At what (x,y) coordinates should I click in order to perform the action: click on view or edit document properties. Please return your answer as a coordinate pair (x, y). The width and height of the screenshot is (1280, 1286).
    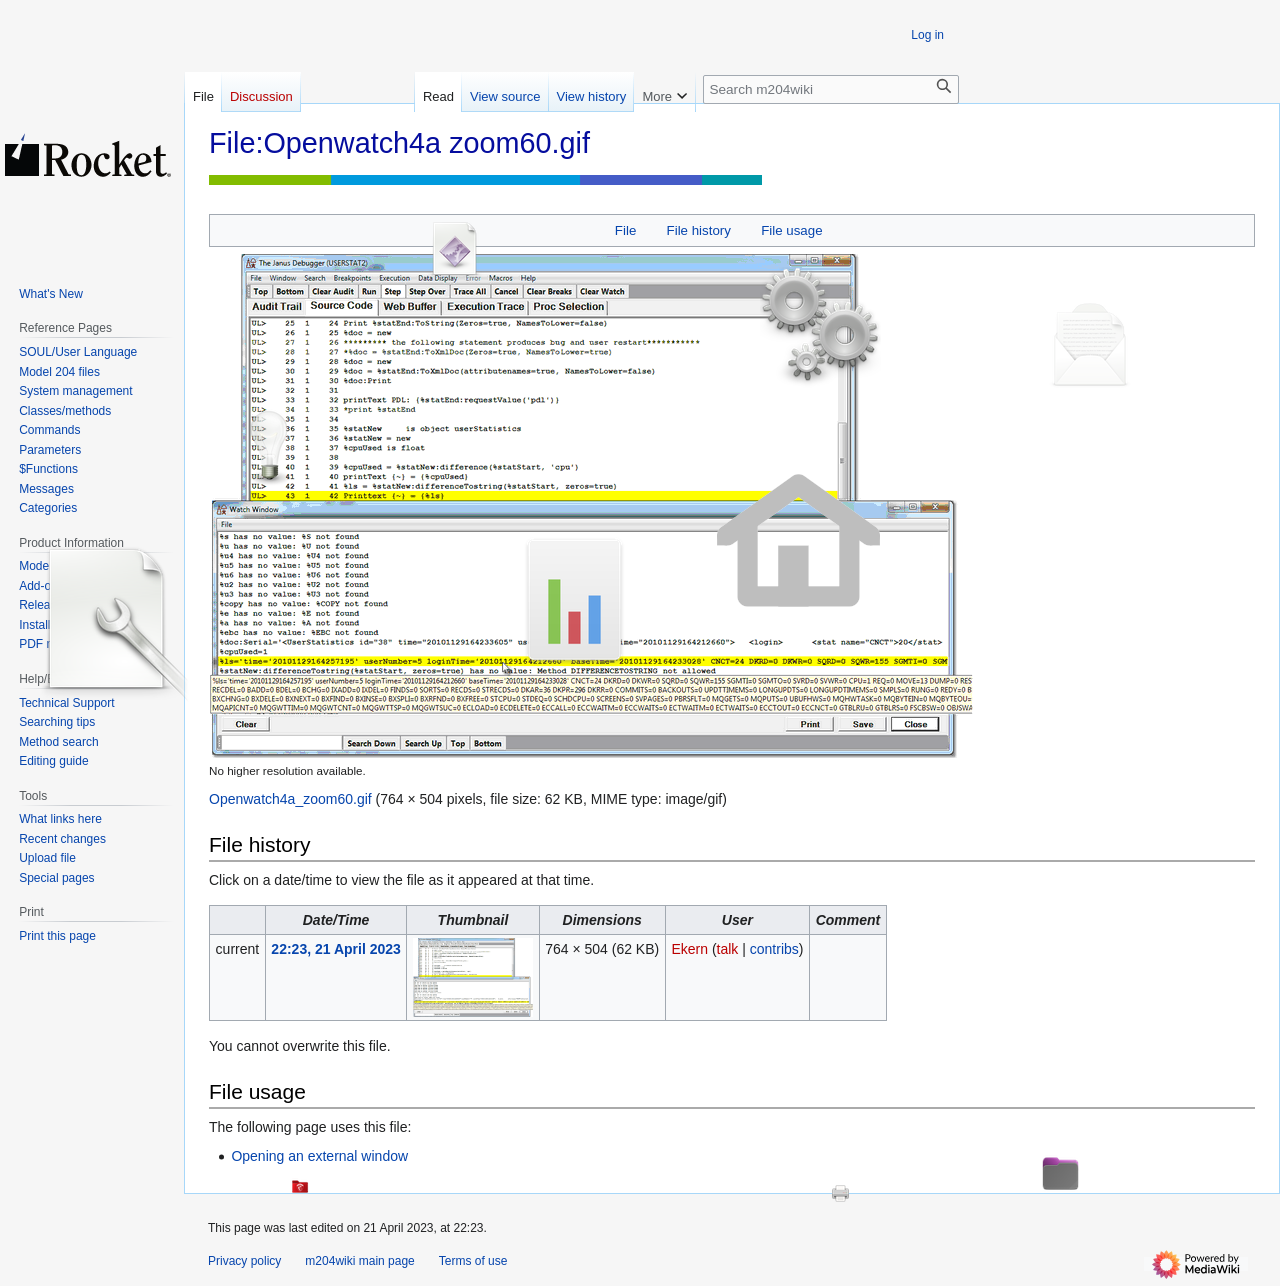
    Looking at the image, I should click on (118, 623).